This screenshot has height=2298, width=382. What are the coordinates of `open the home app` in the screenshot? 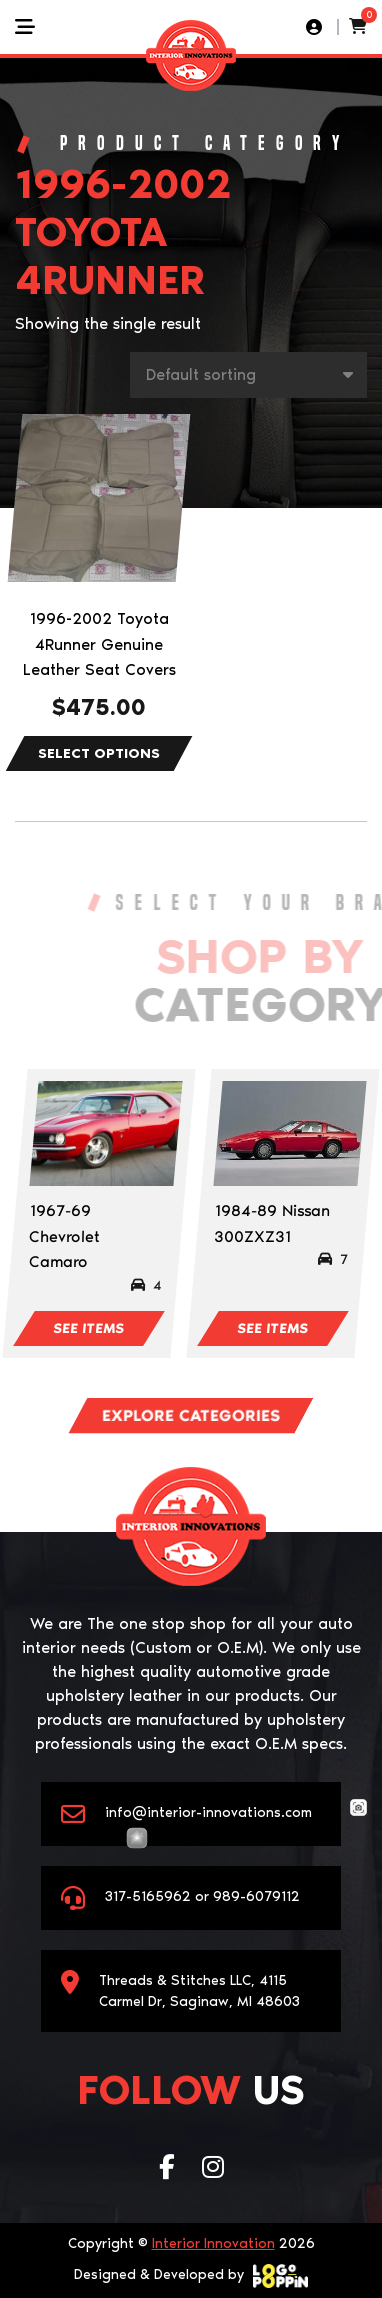 It's located at (137, 1838).